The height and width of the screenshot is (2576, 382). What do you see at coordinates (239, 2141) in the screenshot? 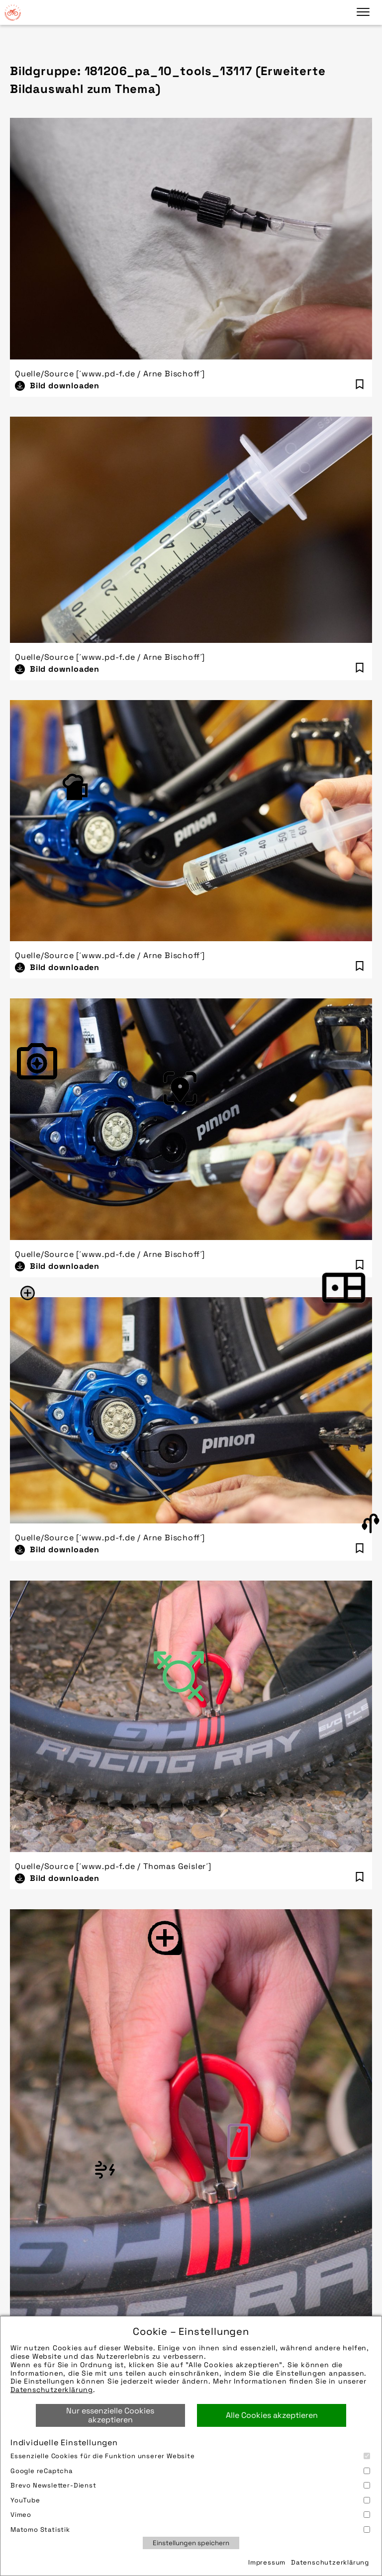
I see `access device camera settings` at bounding box center [239, 2141].